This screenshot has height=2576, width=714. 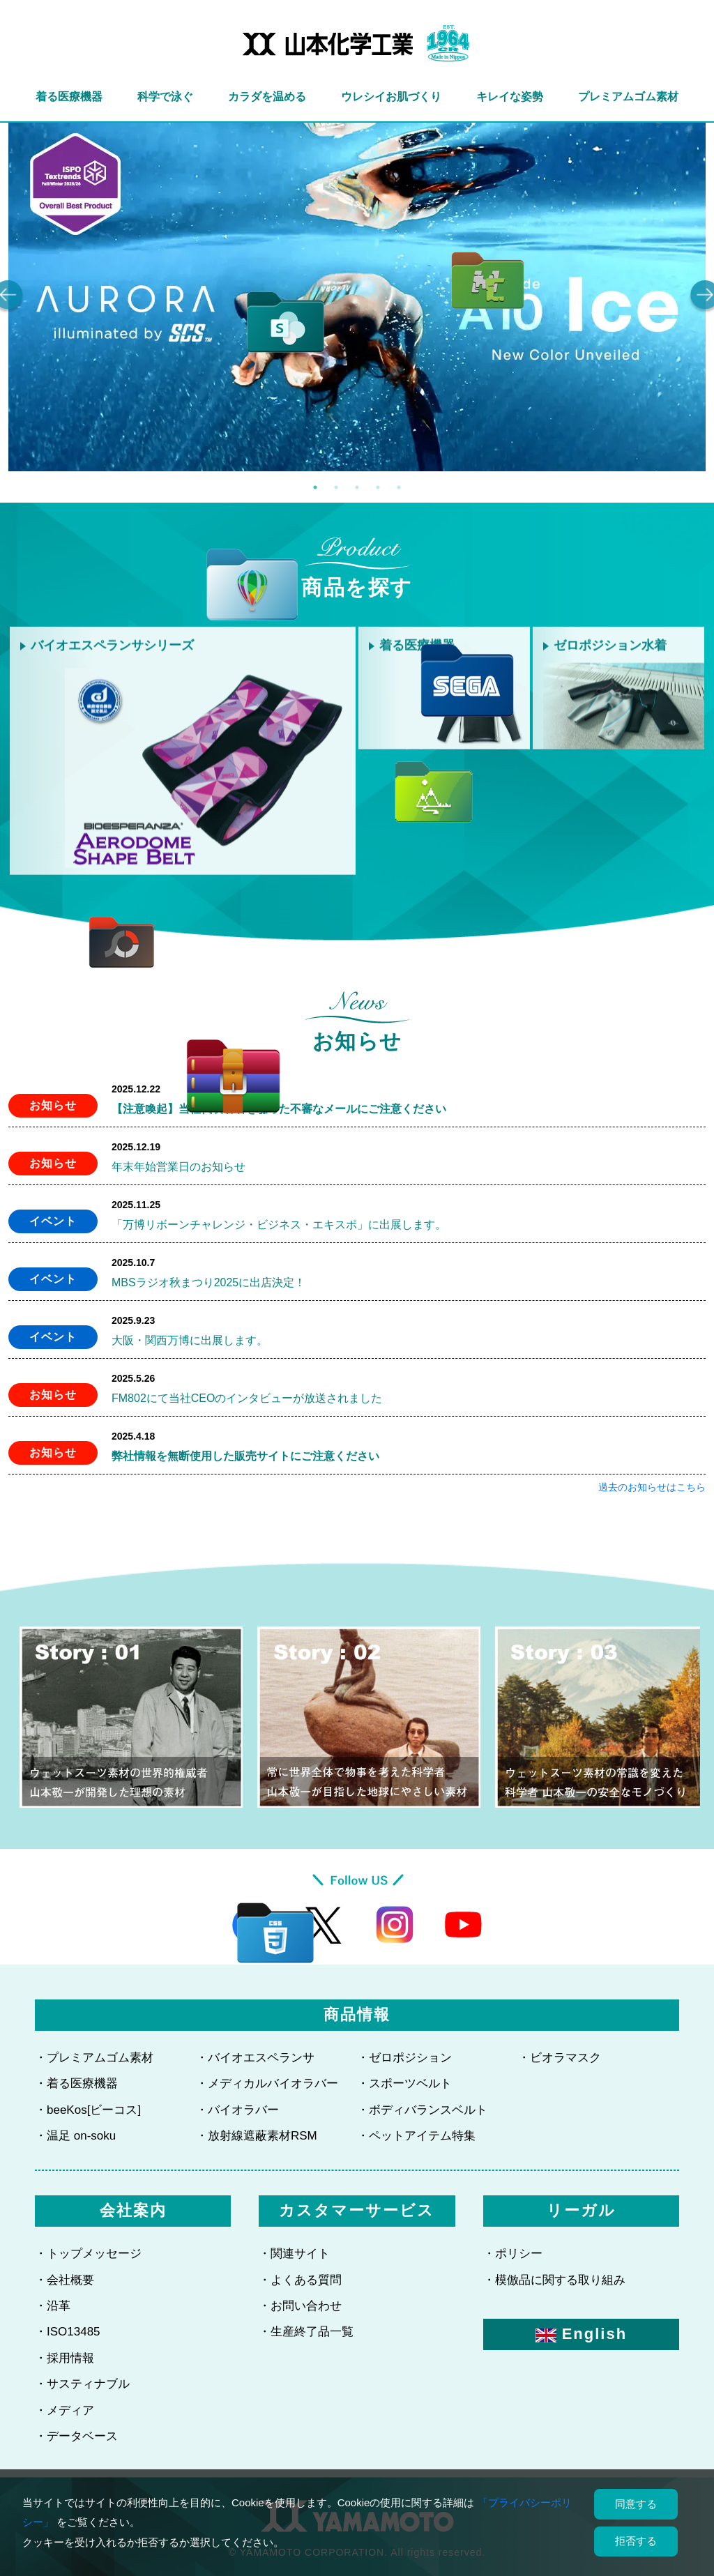 What do you see at coordinates (233, 1079) in the screenshot?
I see `open folder containing WinRAR archives` at bounding box center [233, 1079].